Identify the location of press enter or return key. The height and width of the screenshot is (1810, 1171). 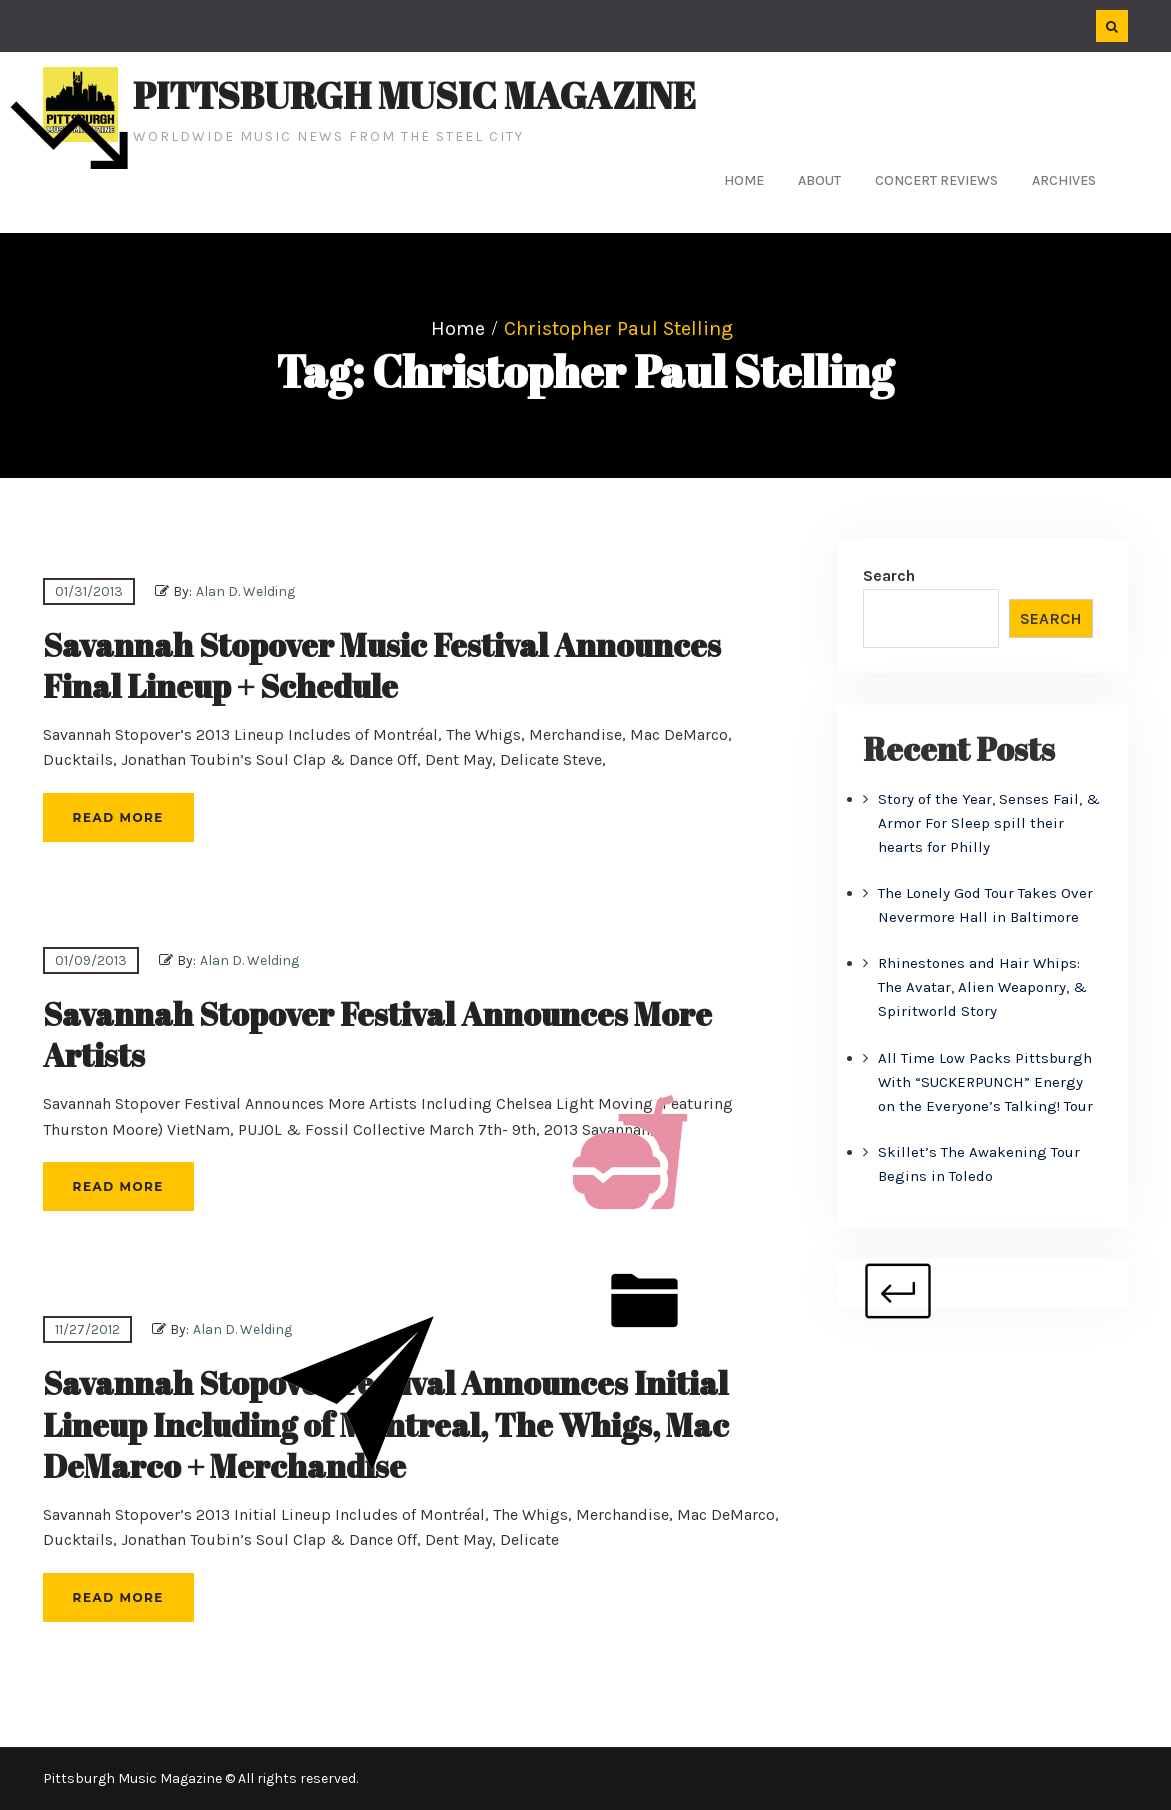
(898, 1291).